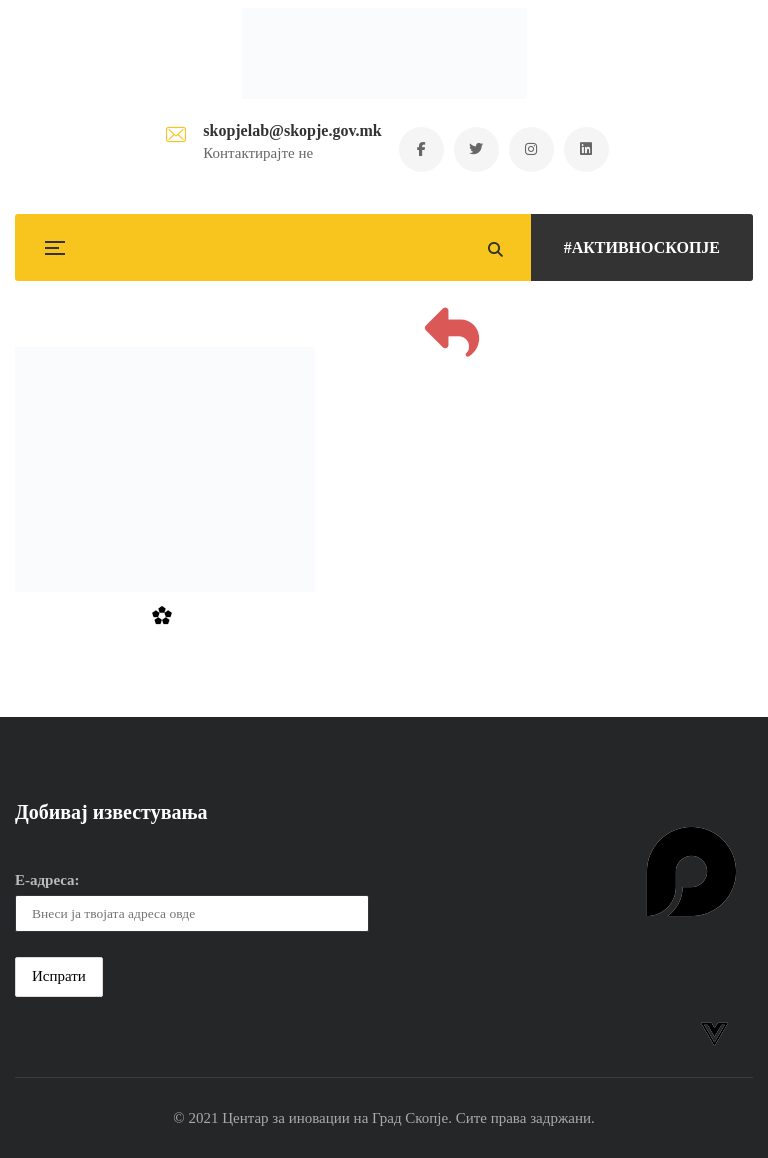 The width and height of the screenshot is (768, 1158). Describe the element at coordinates (714, 1034) in the screenshot. I see `Vue.js framework logo` at that location.